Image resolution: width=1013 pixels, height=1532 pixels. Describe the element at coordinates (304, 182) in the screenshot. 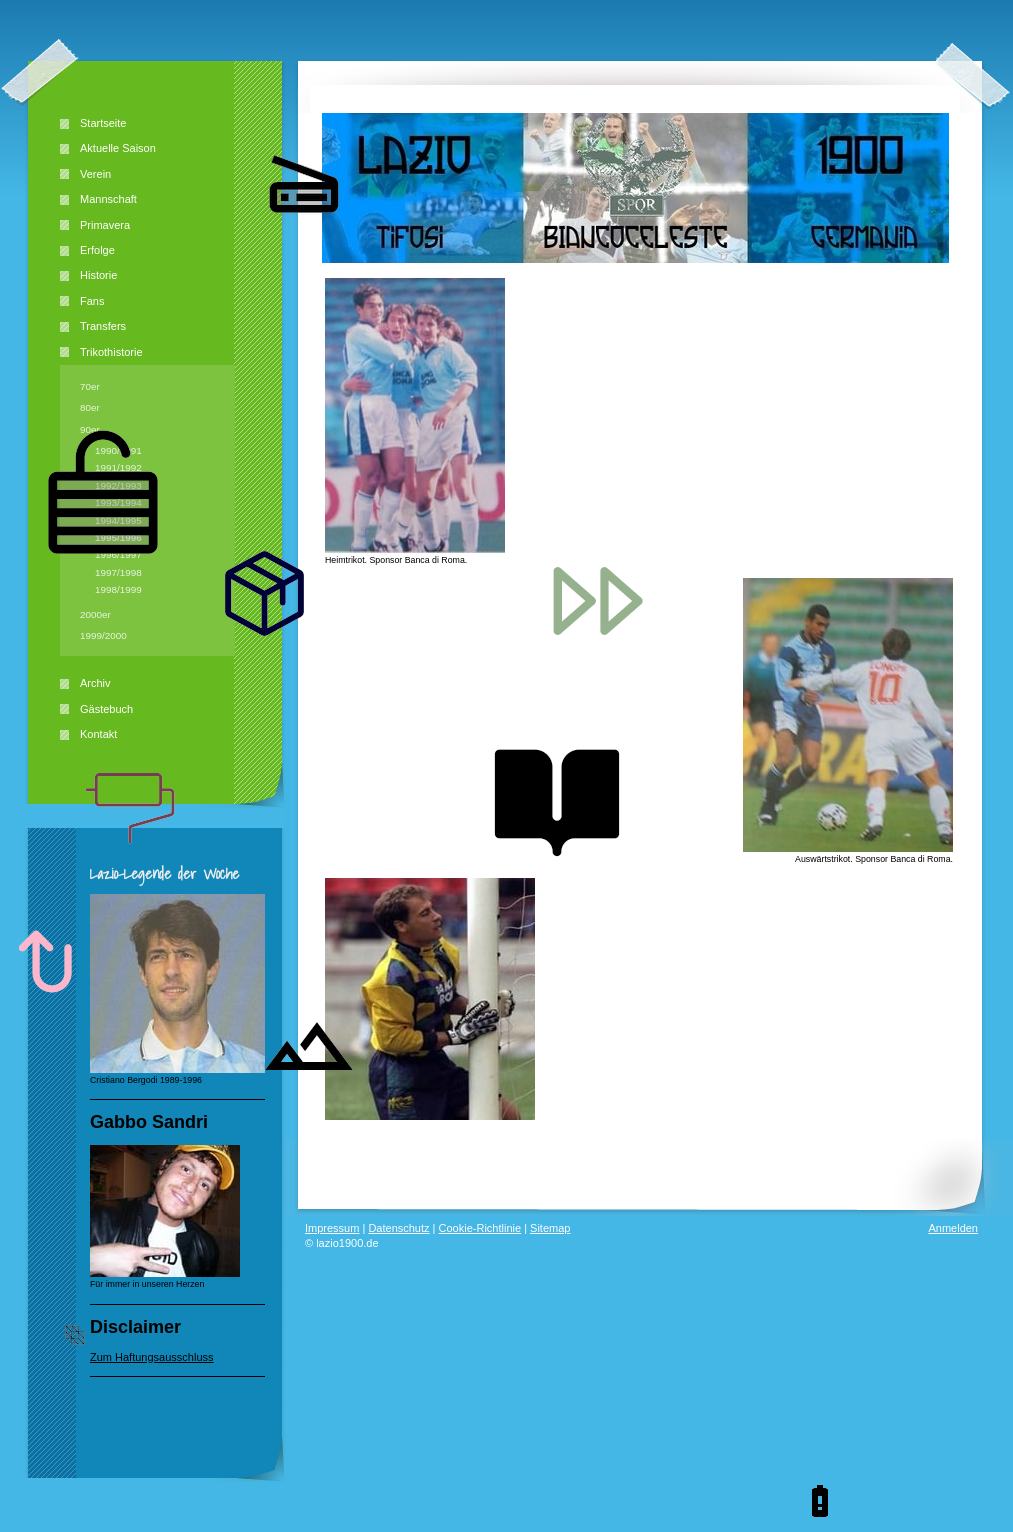

I see `scan a document or image` at that location.